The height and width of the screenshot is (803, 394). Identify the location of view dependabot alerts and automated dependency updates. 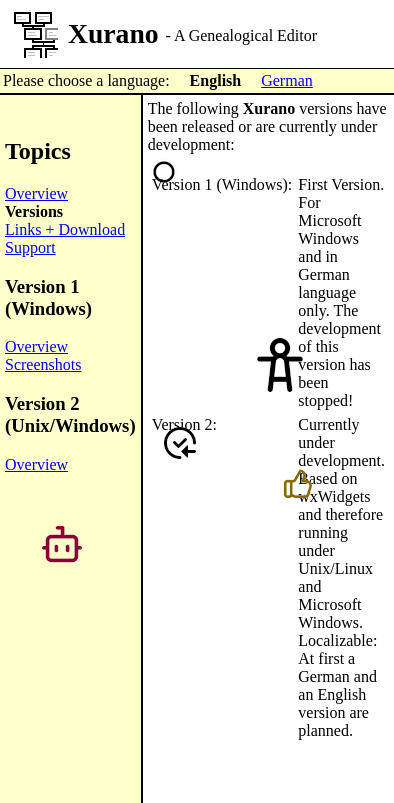
(62, 546).